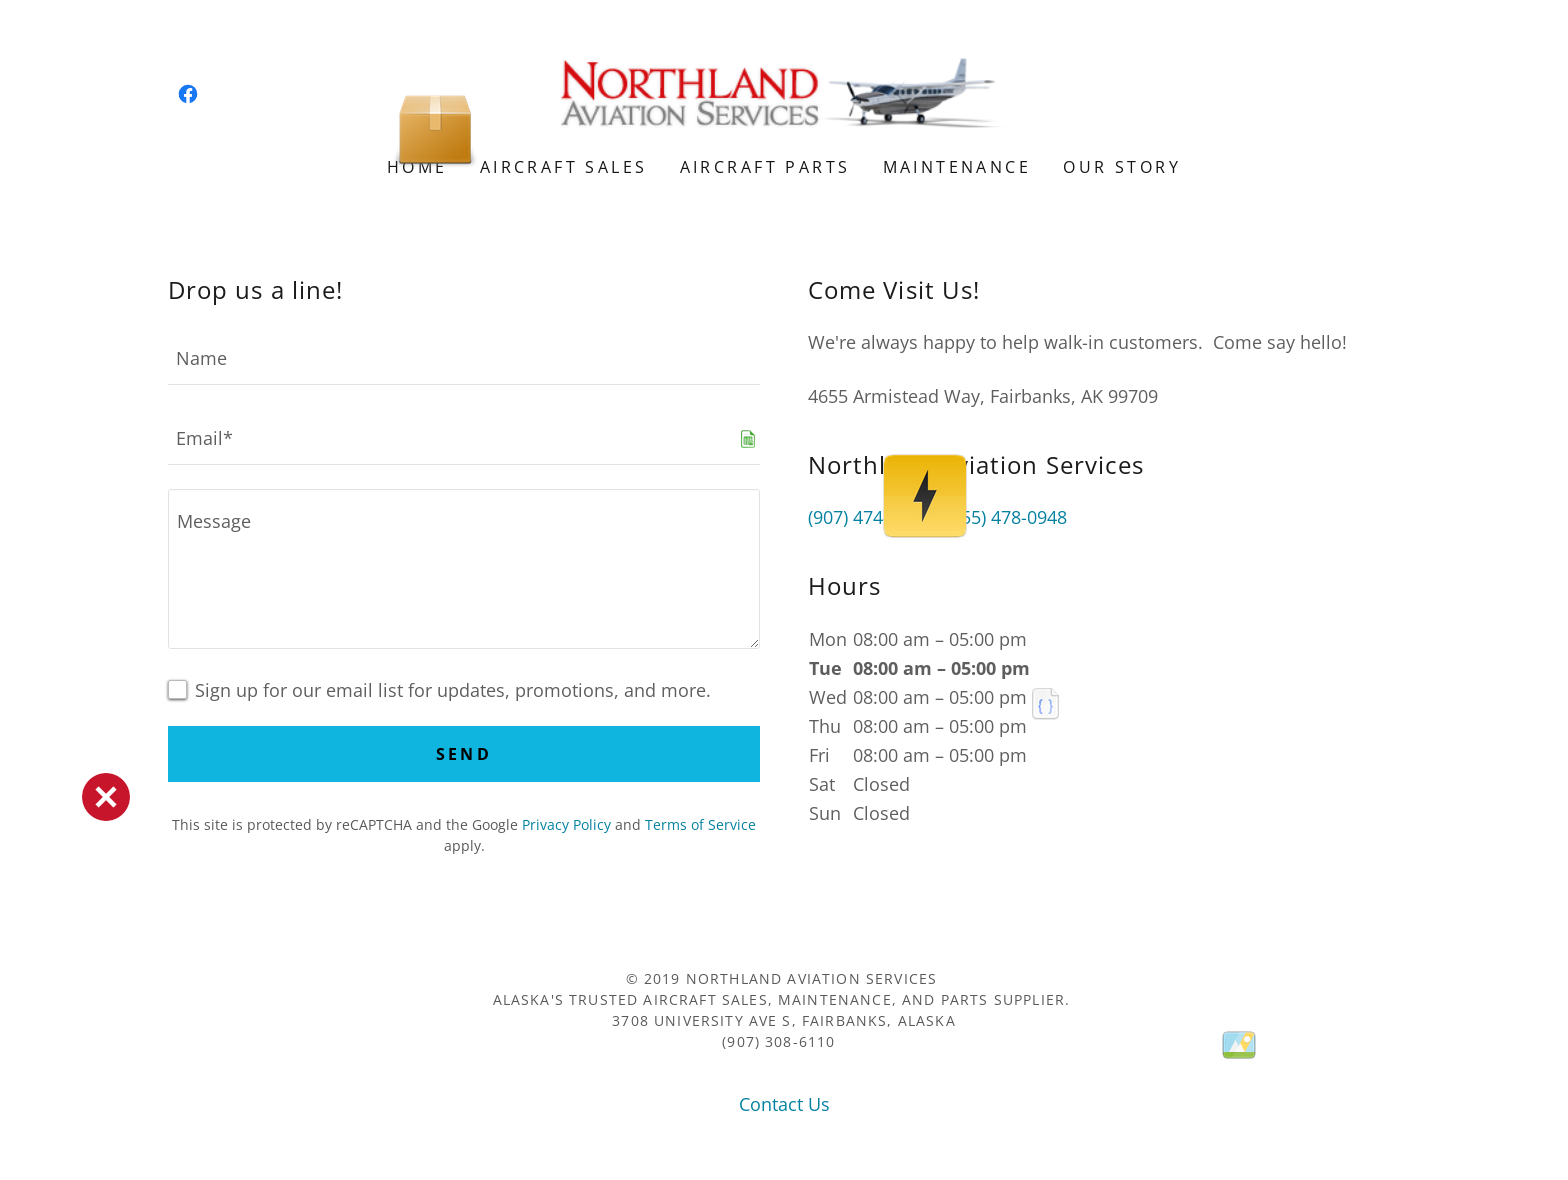  Describe the element at coordinates (106, 797) in the screenshot. I see `cancel or close a dialog` at that location.